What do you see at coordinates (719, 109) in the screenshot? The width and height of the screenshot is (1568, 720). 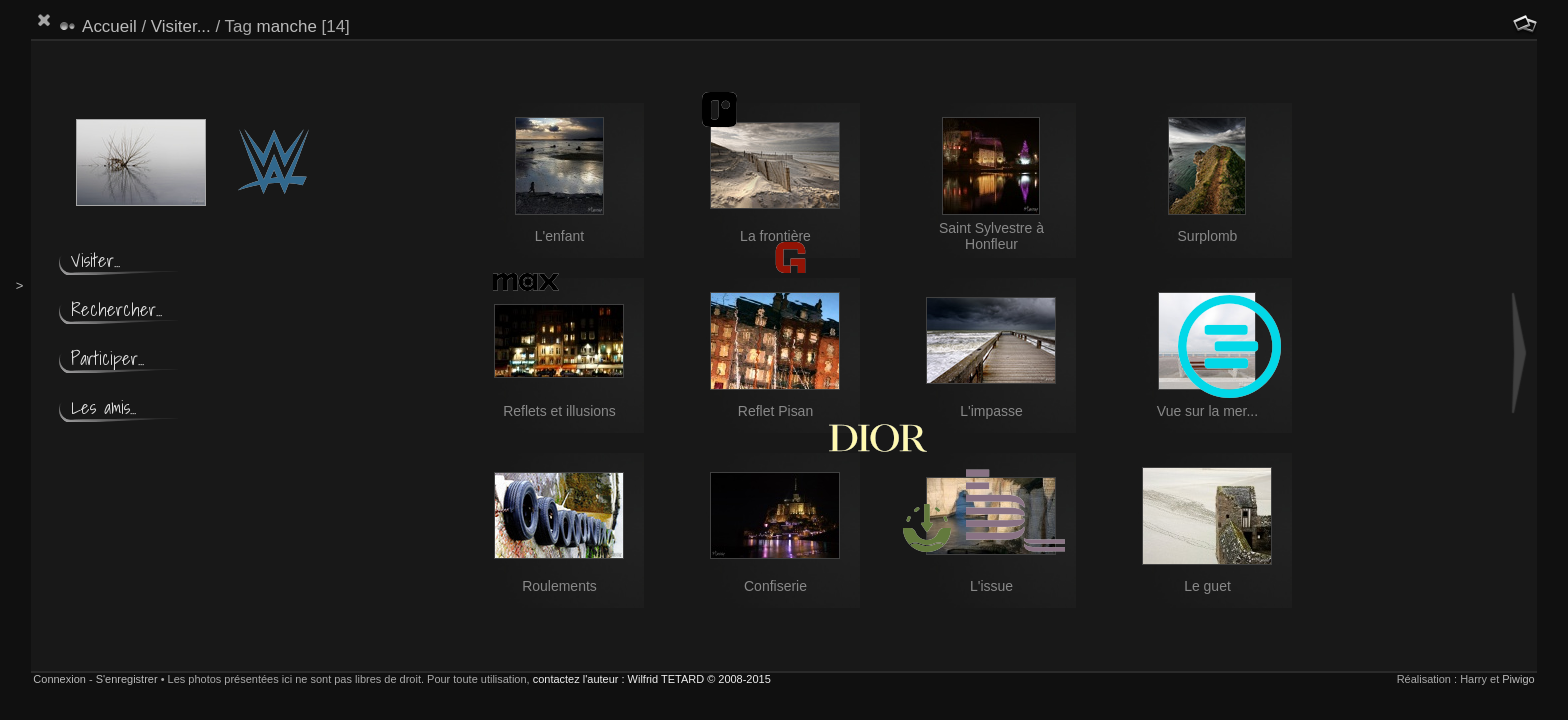 I see `rescript programming language logo` at bounding box center [719, 109].